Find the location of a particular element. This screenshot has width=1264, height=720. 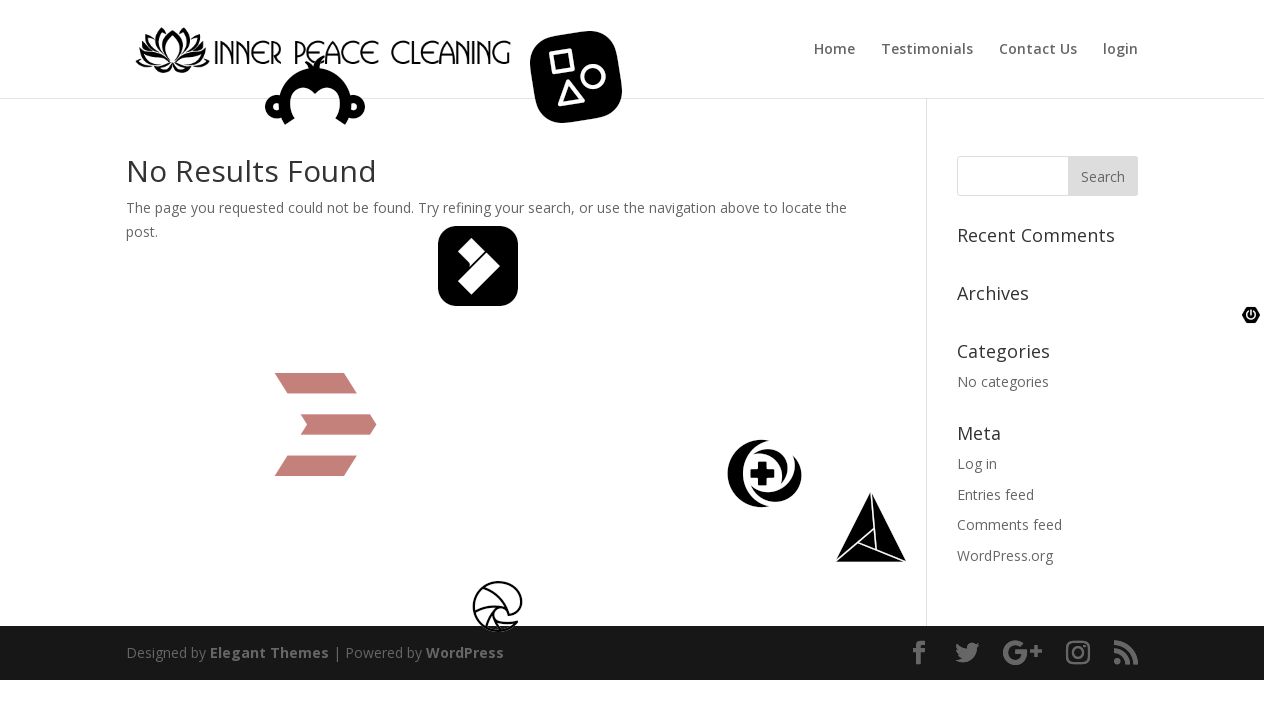

cmake build system logo is located at coordinates (871, 527).